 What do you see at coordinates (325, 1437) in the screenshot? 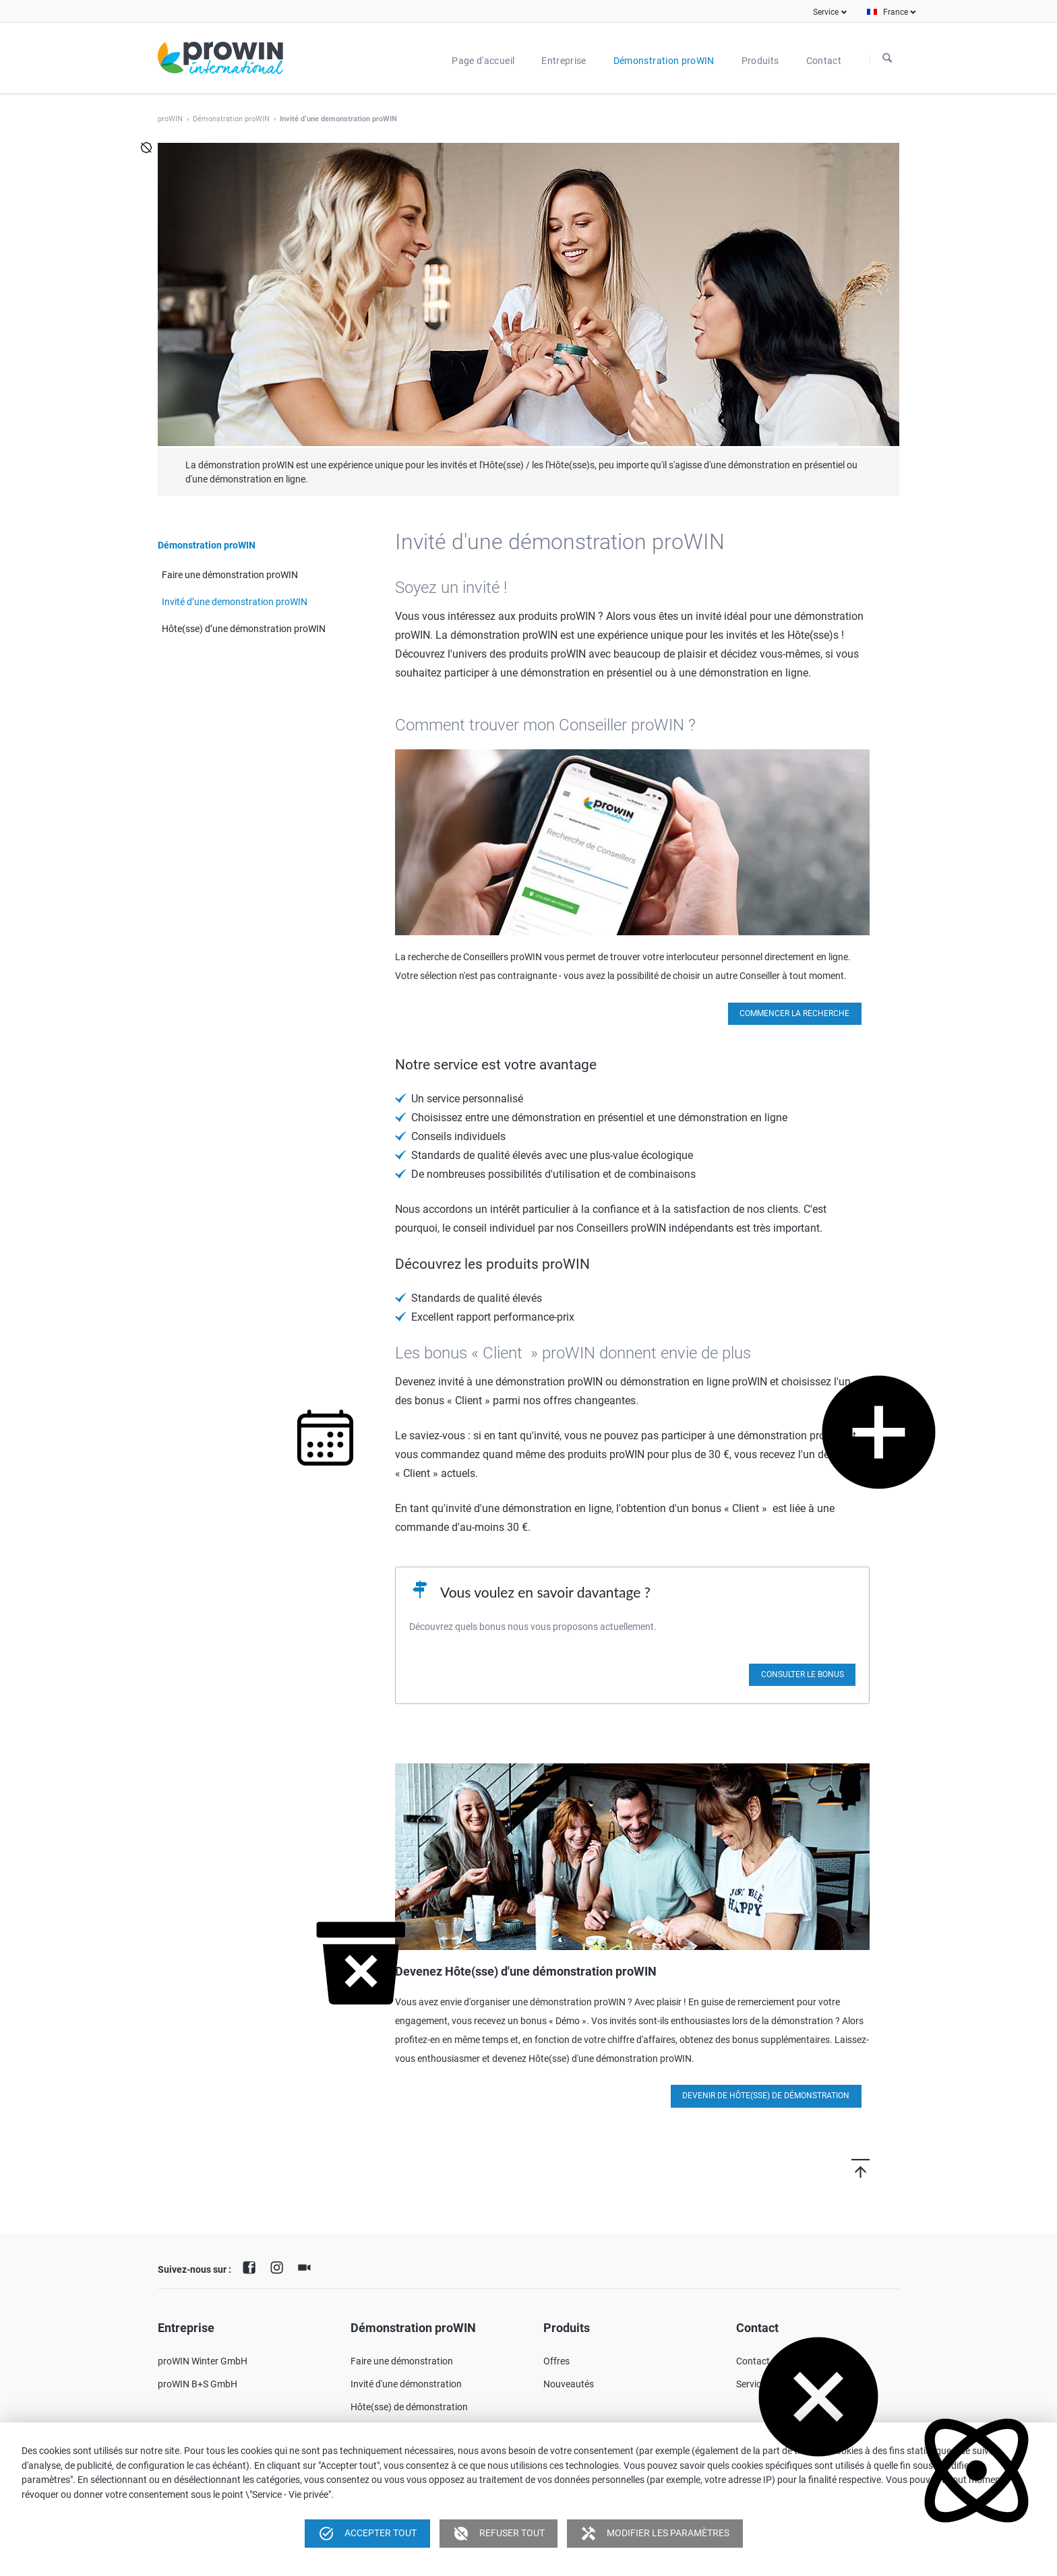
I see `view or open the calendar` at bounding box center [325, 1437].